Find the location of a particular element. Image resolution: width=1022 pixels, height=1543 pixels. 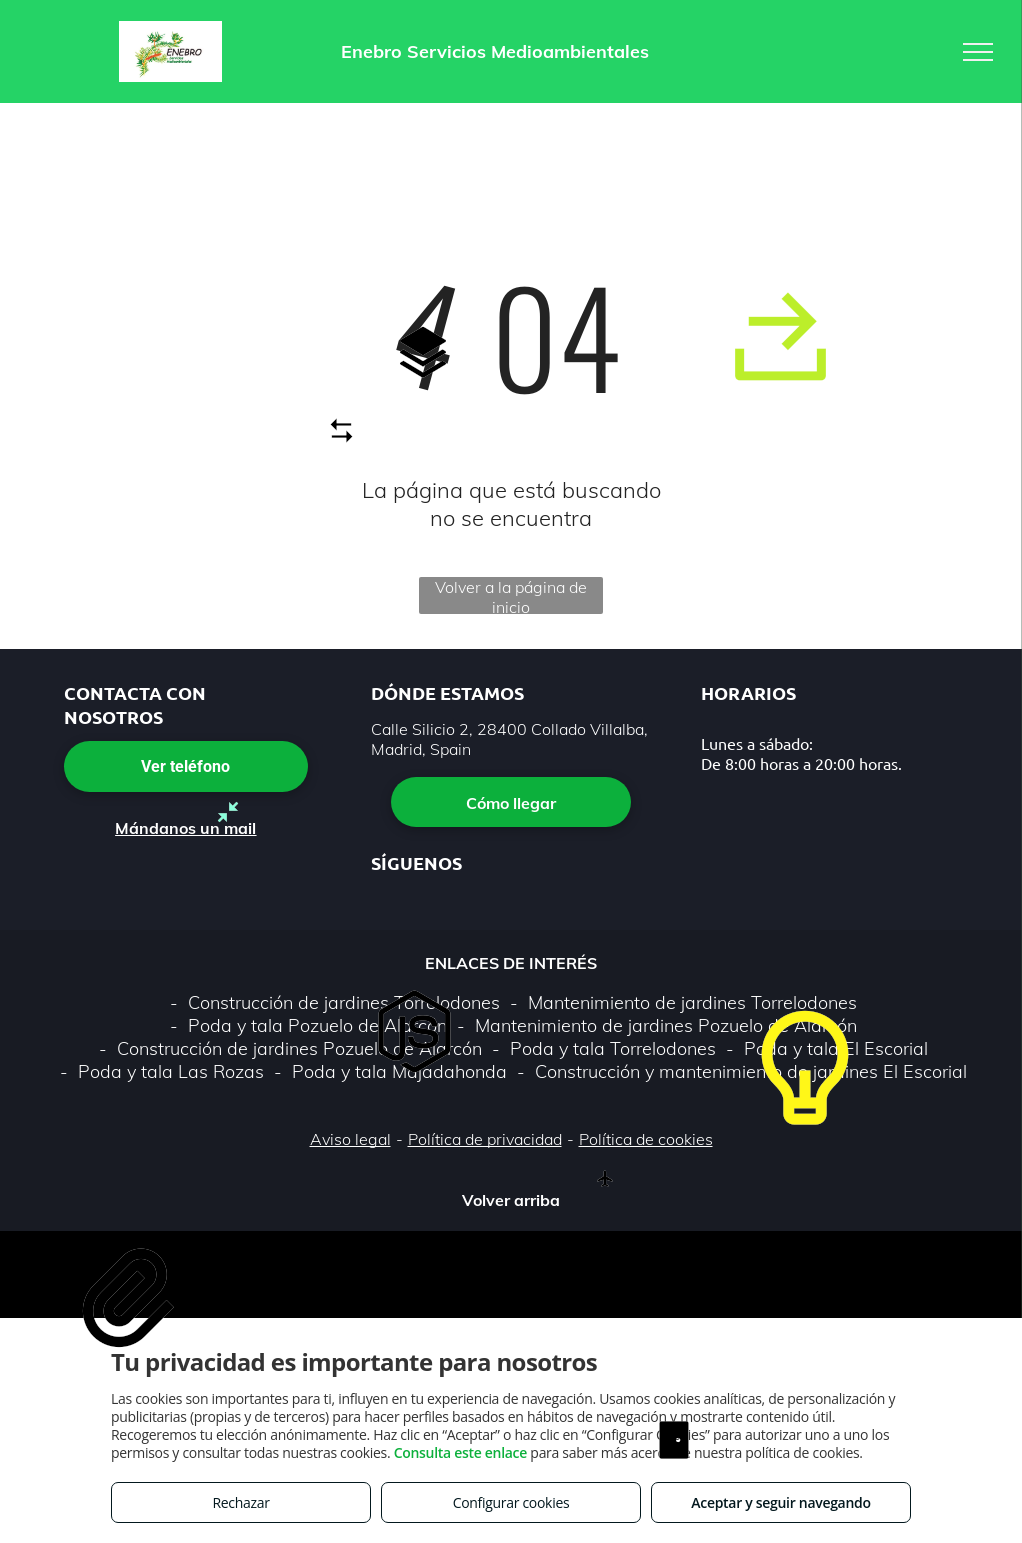

collapse or minimize an expanded view is located at coordinates (228, 812).